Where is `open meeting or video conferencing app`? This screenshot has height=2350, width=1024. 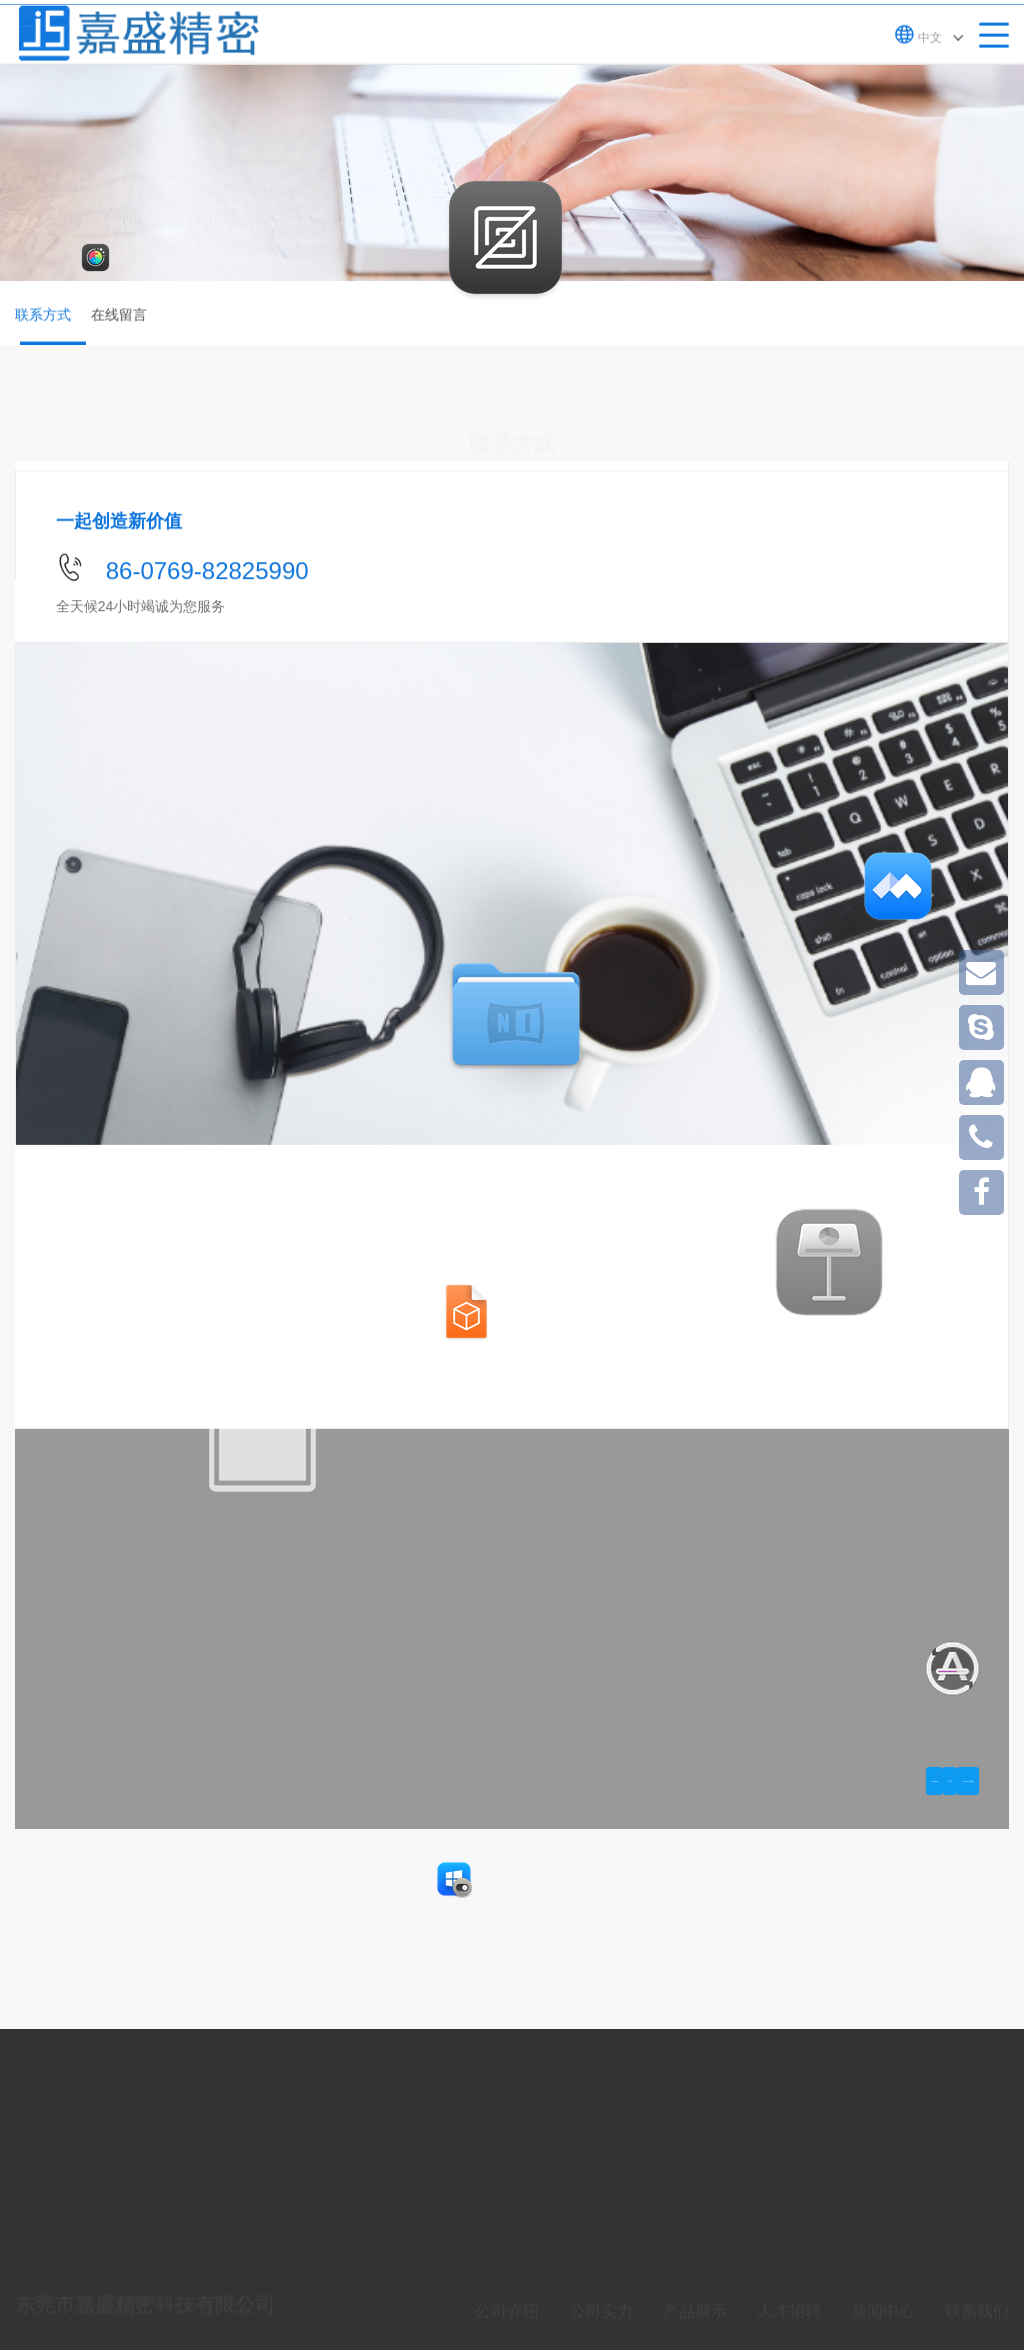 open meeting or video conferencing app is located at coordinates (898, 886).